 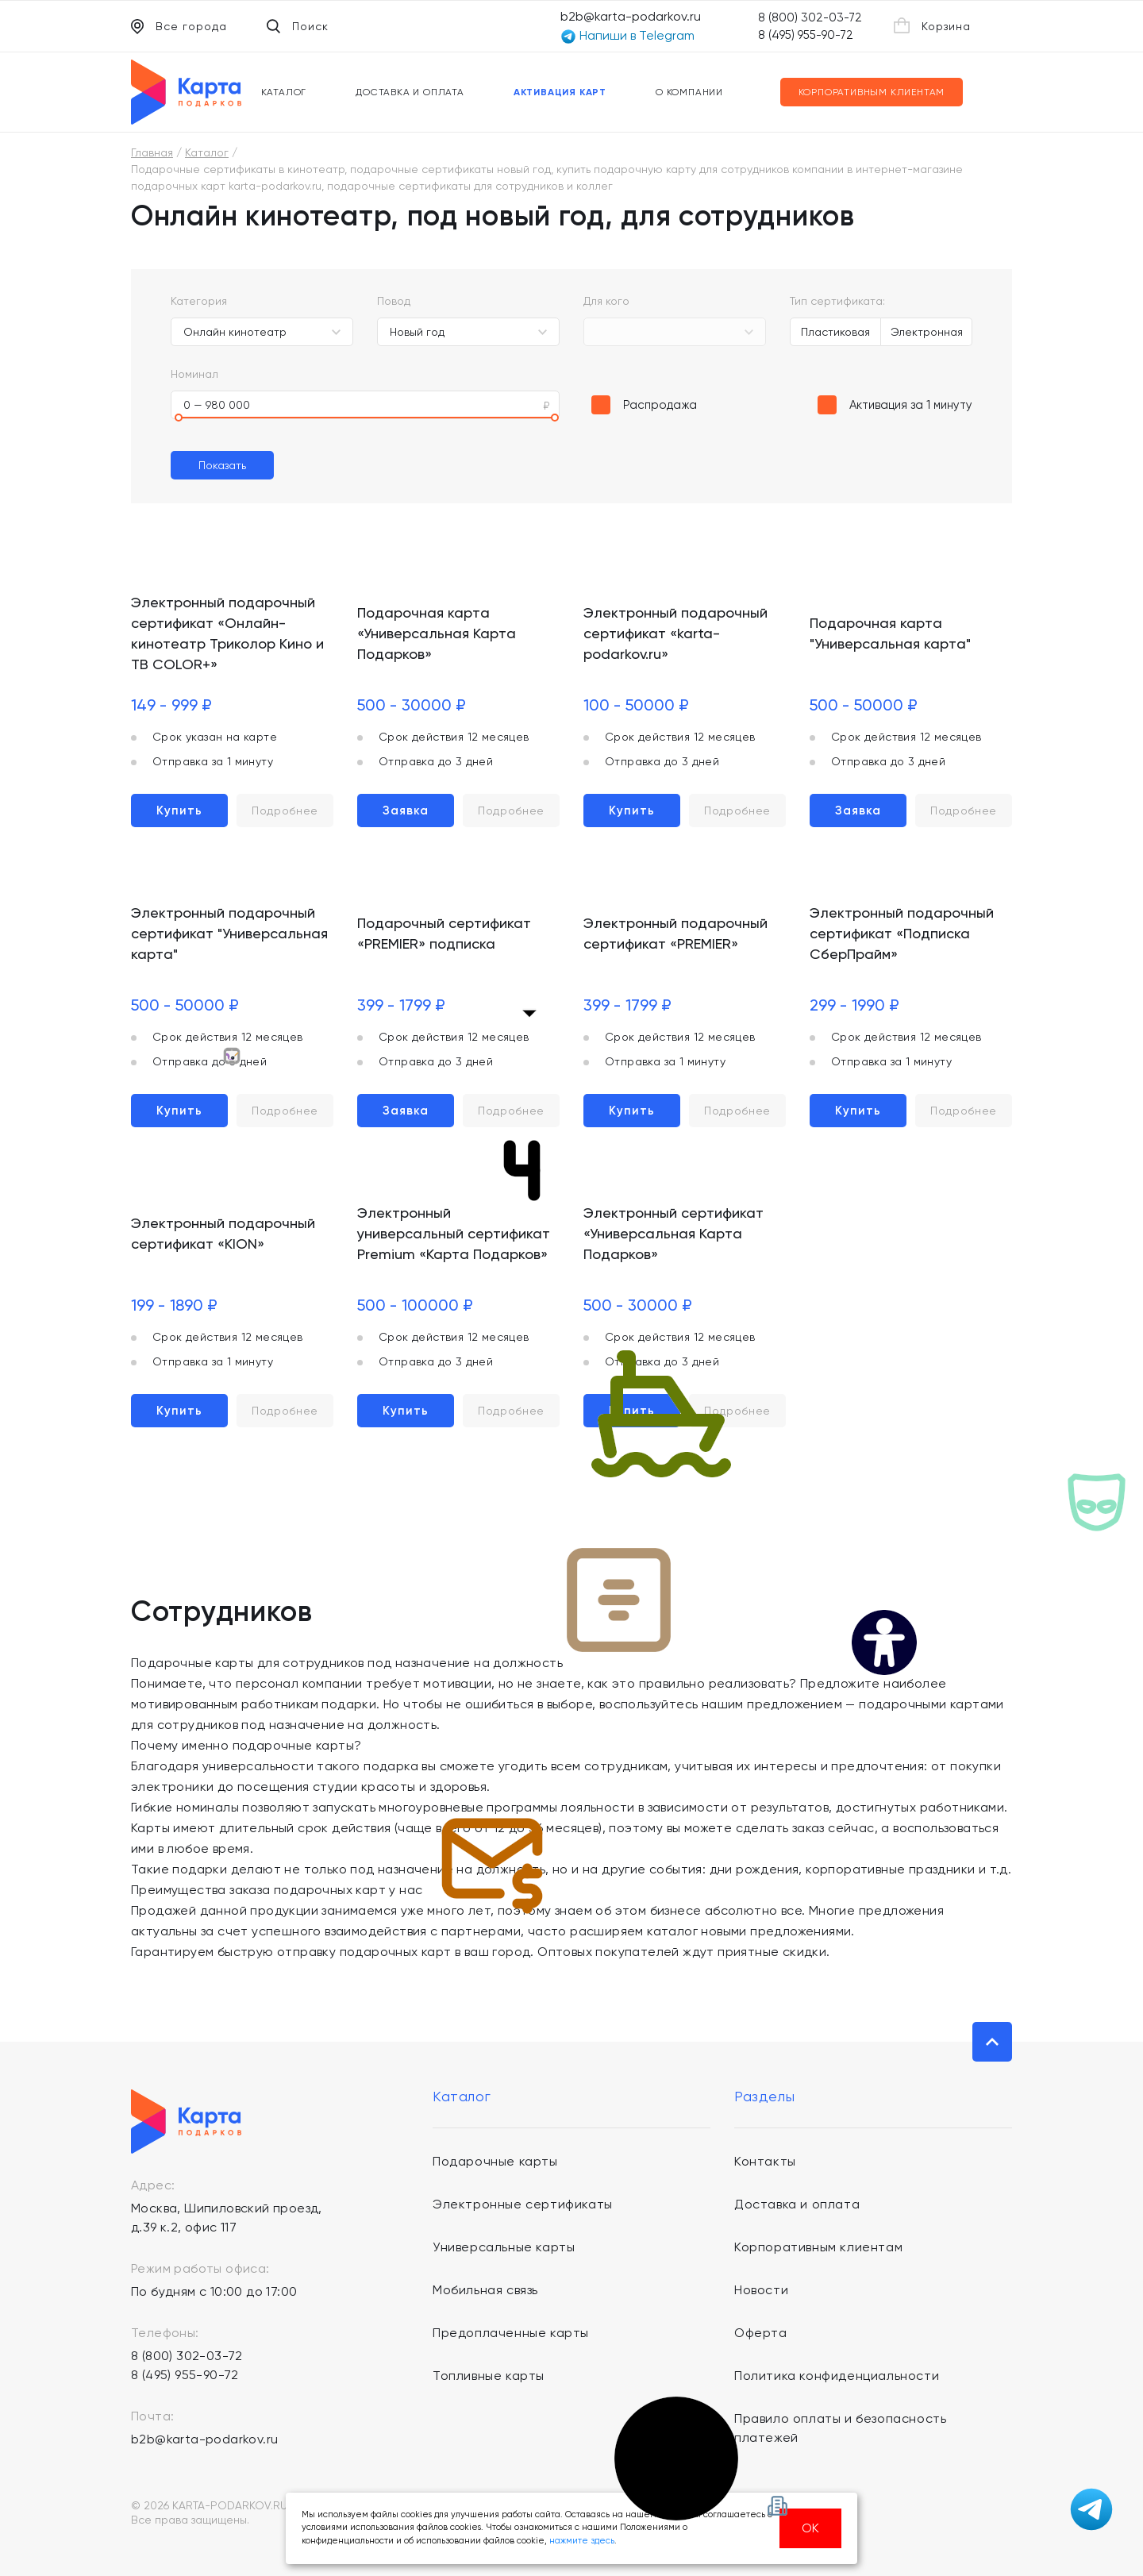 What do you see at coordinates (884, 1642) in the screenshot?
I see `enable accessibility features` at bounding box center [884, 1642].